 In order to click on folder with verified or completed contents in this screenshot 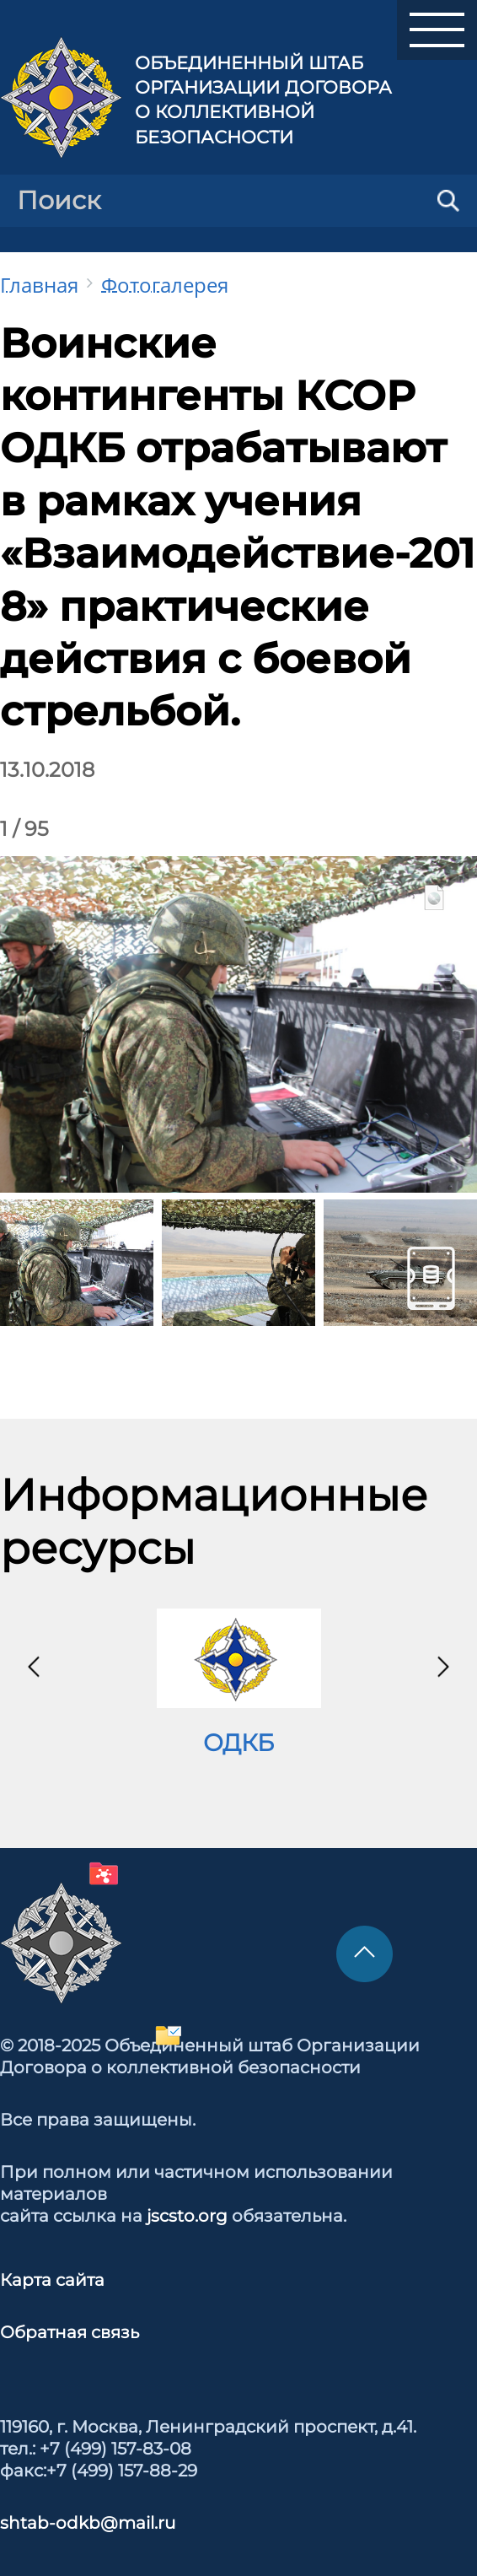, I will do `click(168, 2036)`.